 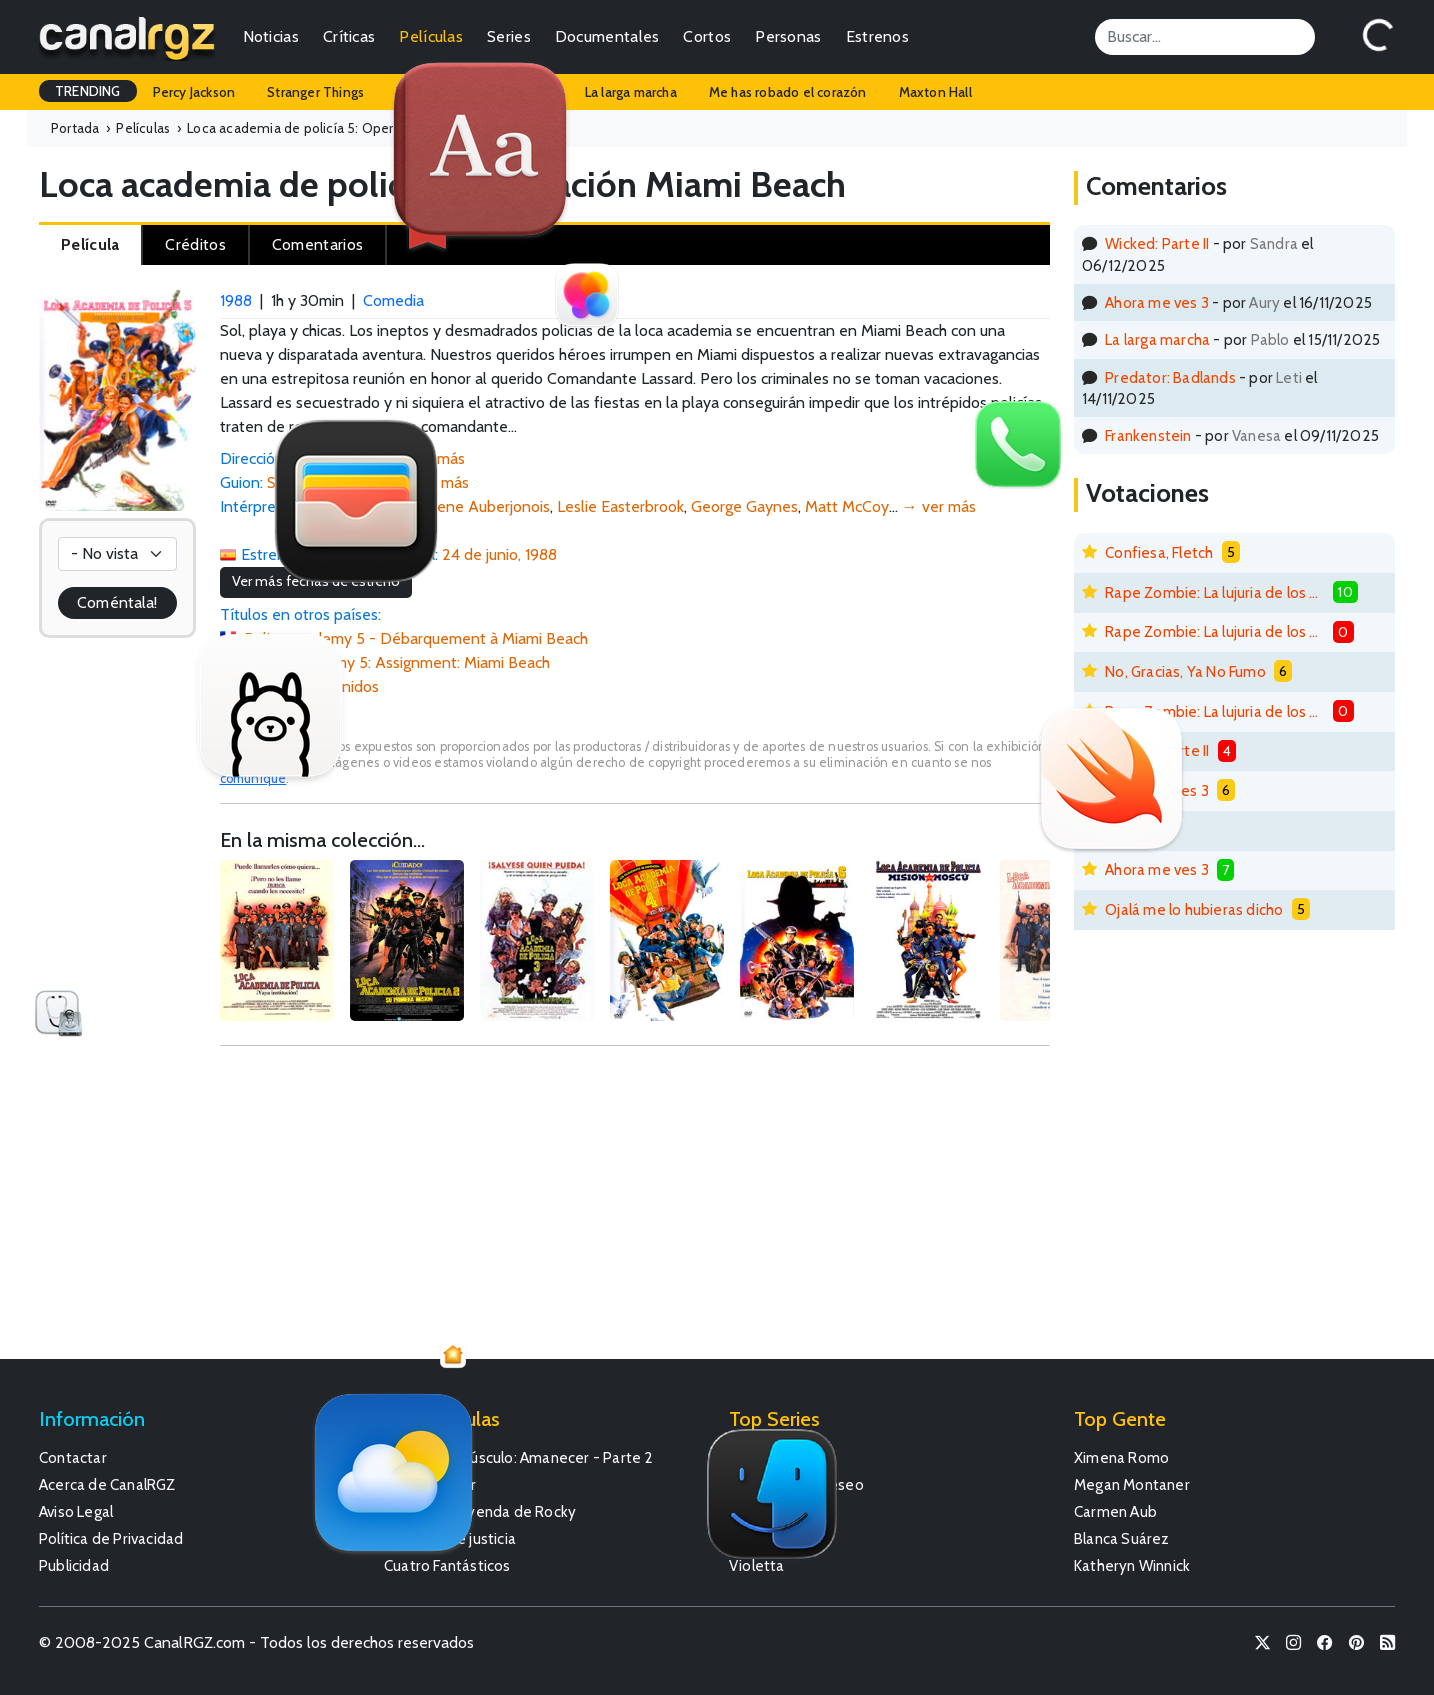 What do you see at coordinates (356, 501) in the screenshot?
I see `open apple wallet app` at bounding box center [356, 501].